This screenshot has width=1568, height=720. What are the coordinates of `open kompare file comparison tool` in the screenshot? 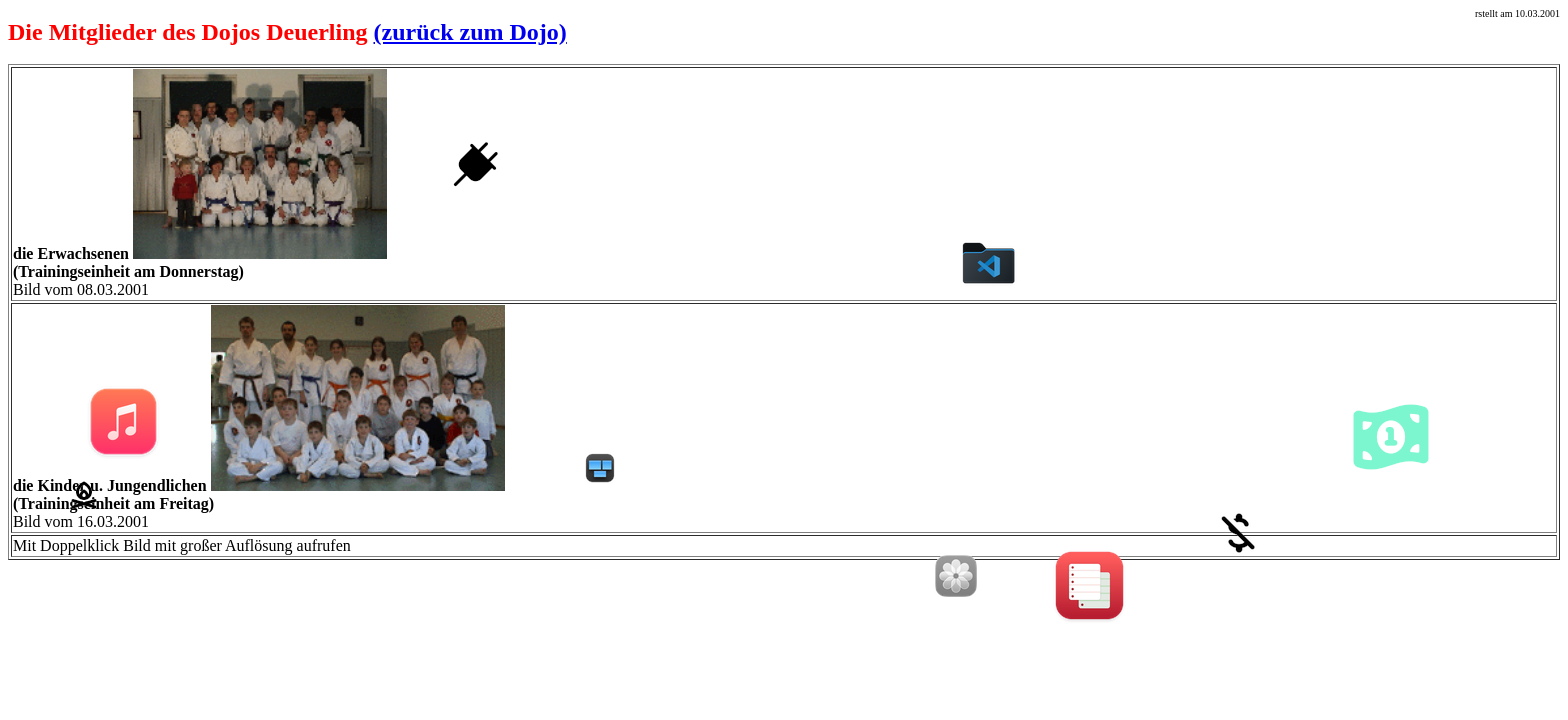 It's located at (1089, 585).